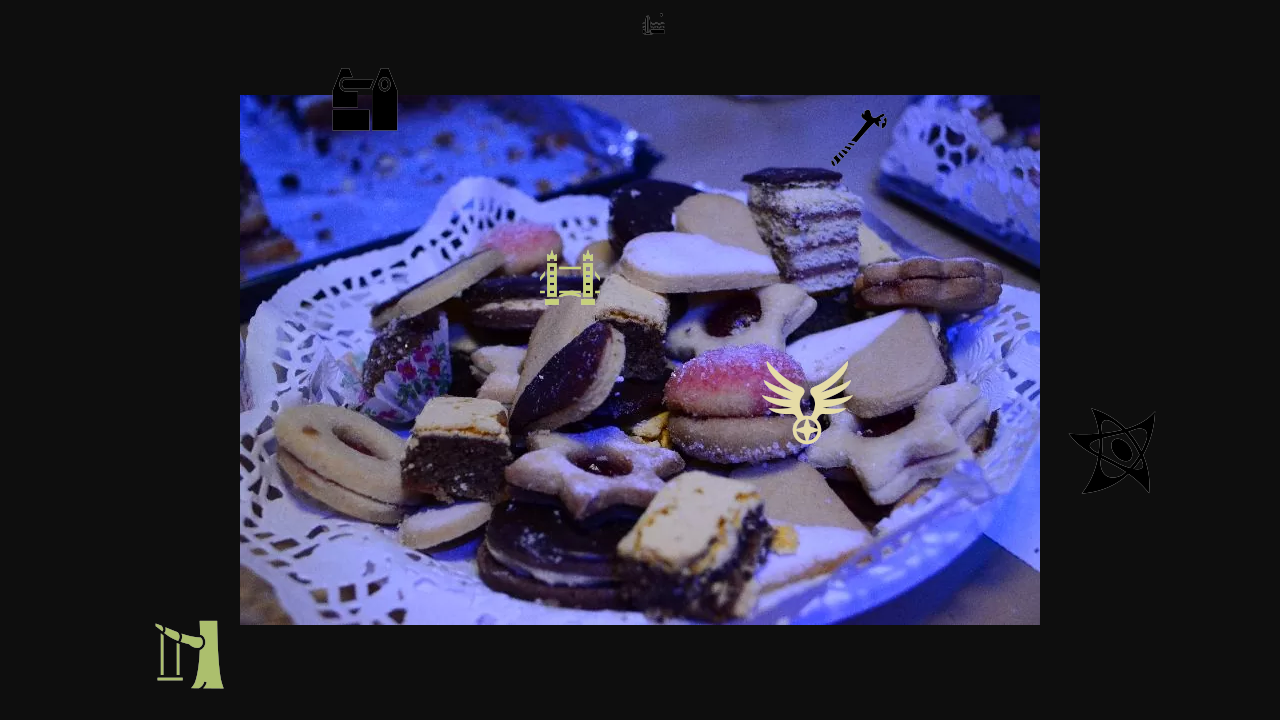 This screenshot has height=720, width=1280. What do you see at coordinates (807, 403) in the screenshot?
I see `faction or guild emblem in a game interface` at bounding box center [807, 403].